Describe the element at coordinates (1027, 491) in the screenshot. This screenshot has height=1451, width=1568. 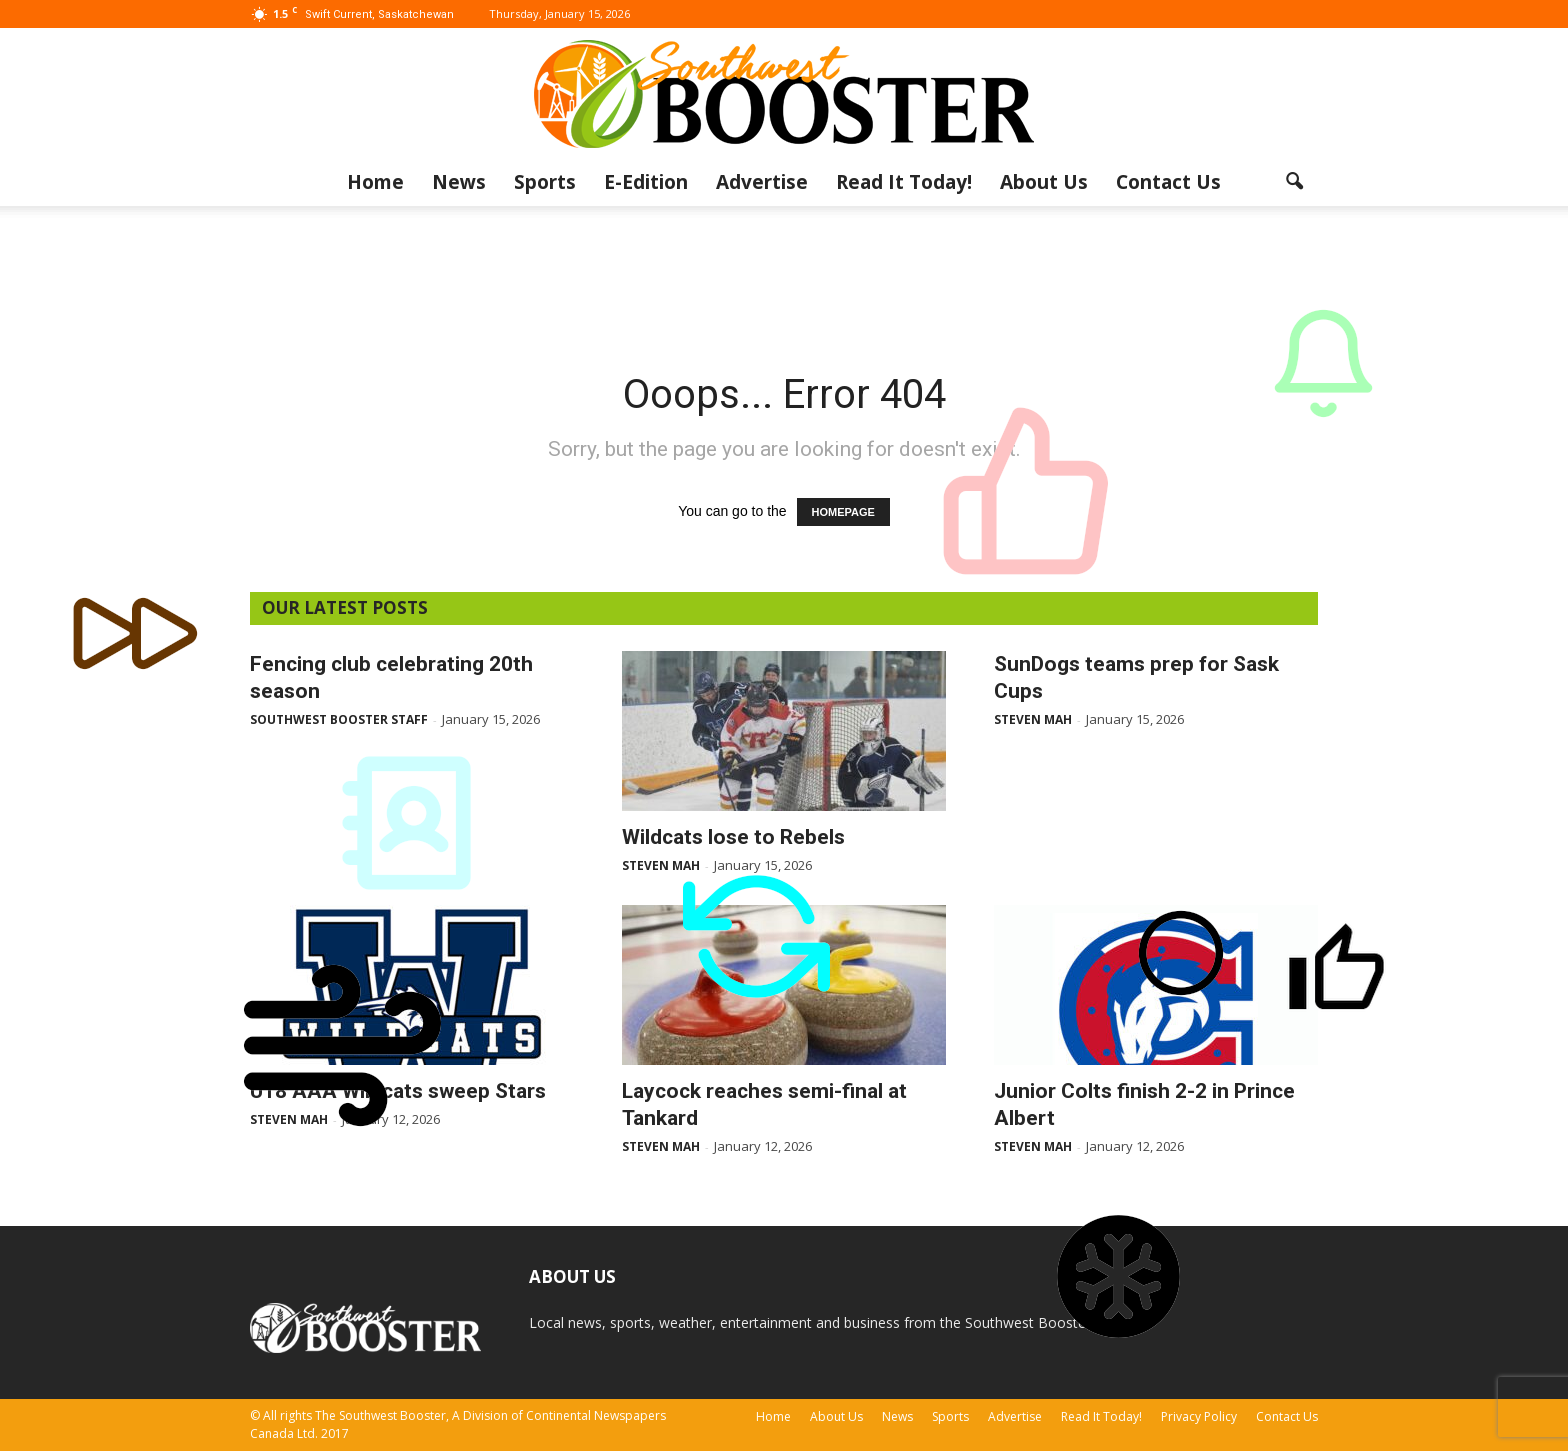
I see `like or upvote content` at that location.